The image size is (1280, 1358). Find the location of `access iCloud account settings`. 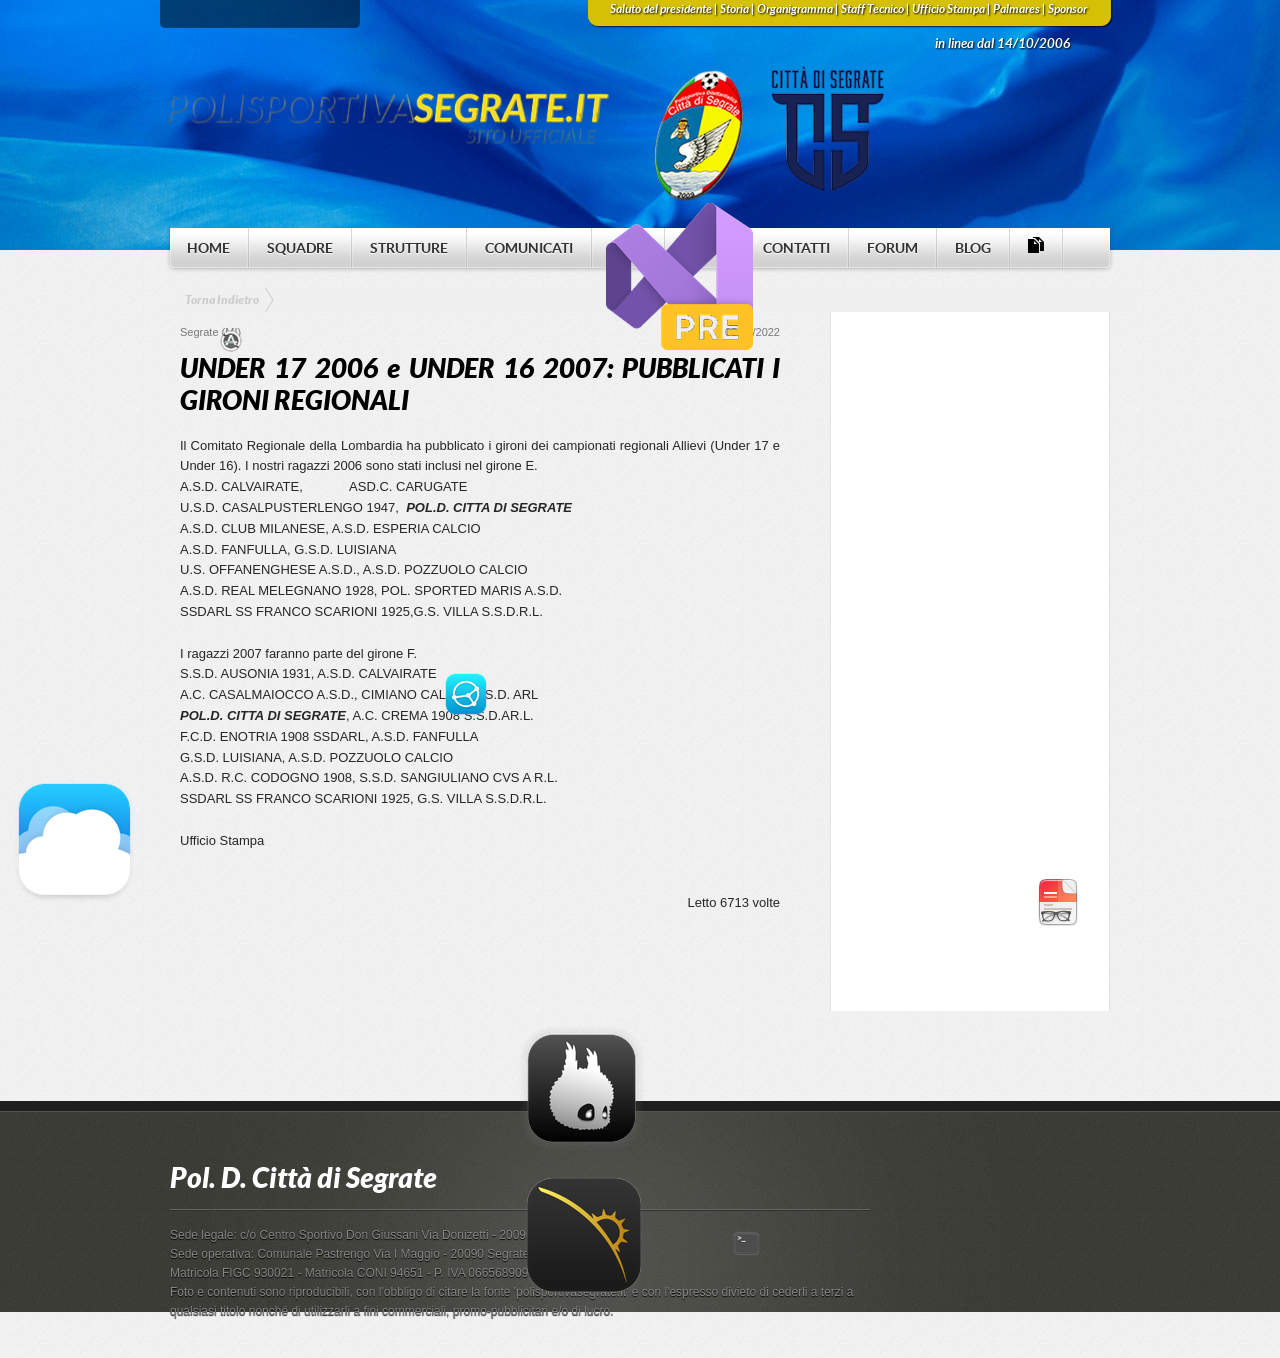

access iCloud account settings is located at coordinates (74, 839).